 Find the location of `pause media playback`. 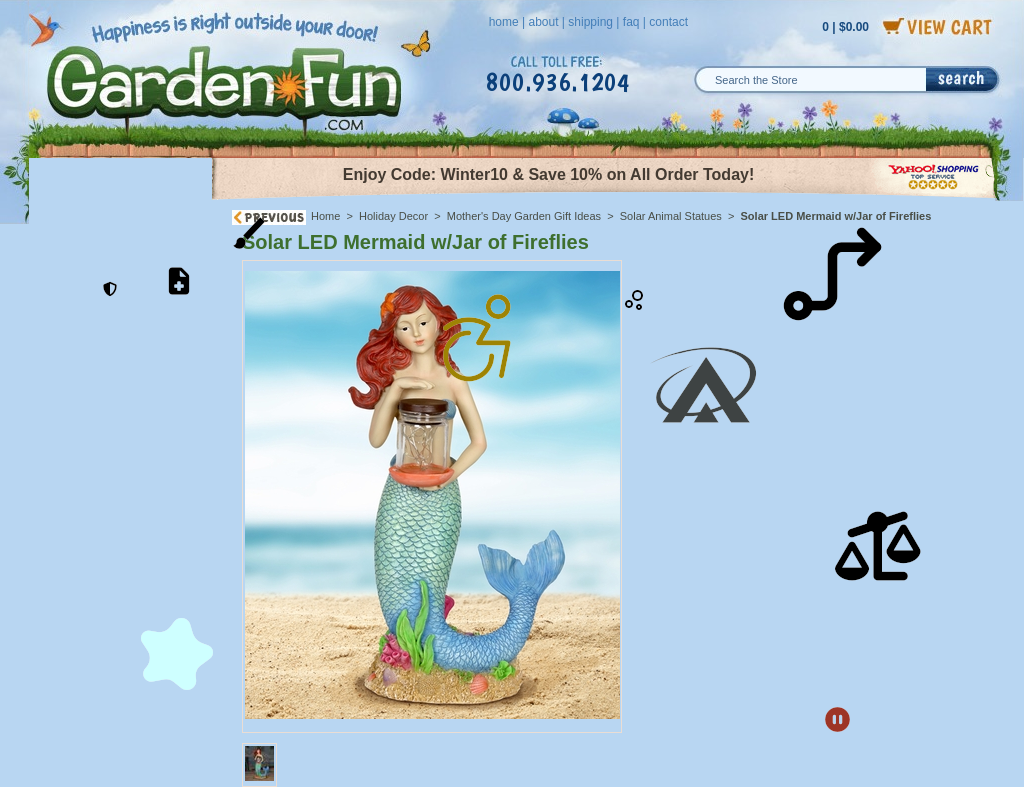

pause media playback is located at coordinates (837, 719).